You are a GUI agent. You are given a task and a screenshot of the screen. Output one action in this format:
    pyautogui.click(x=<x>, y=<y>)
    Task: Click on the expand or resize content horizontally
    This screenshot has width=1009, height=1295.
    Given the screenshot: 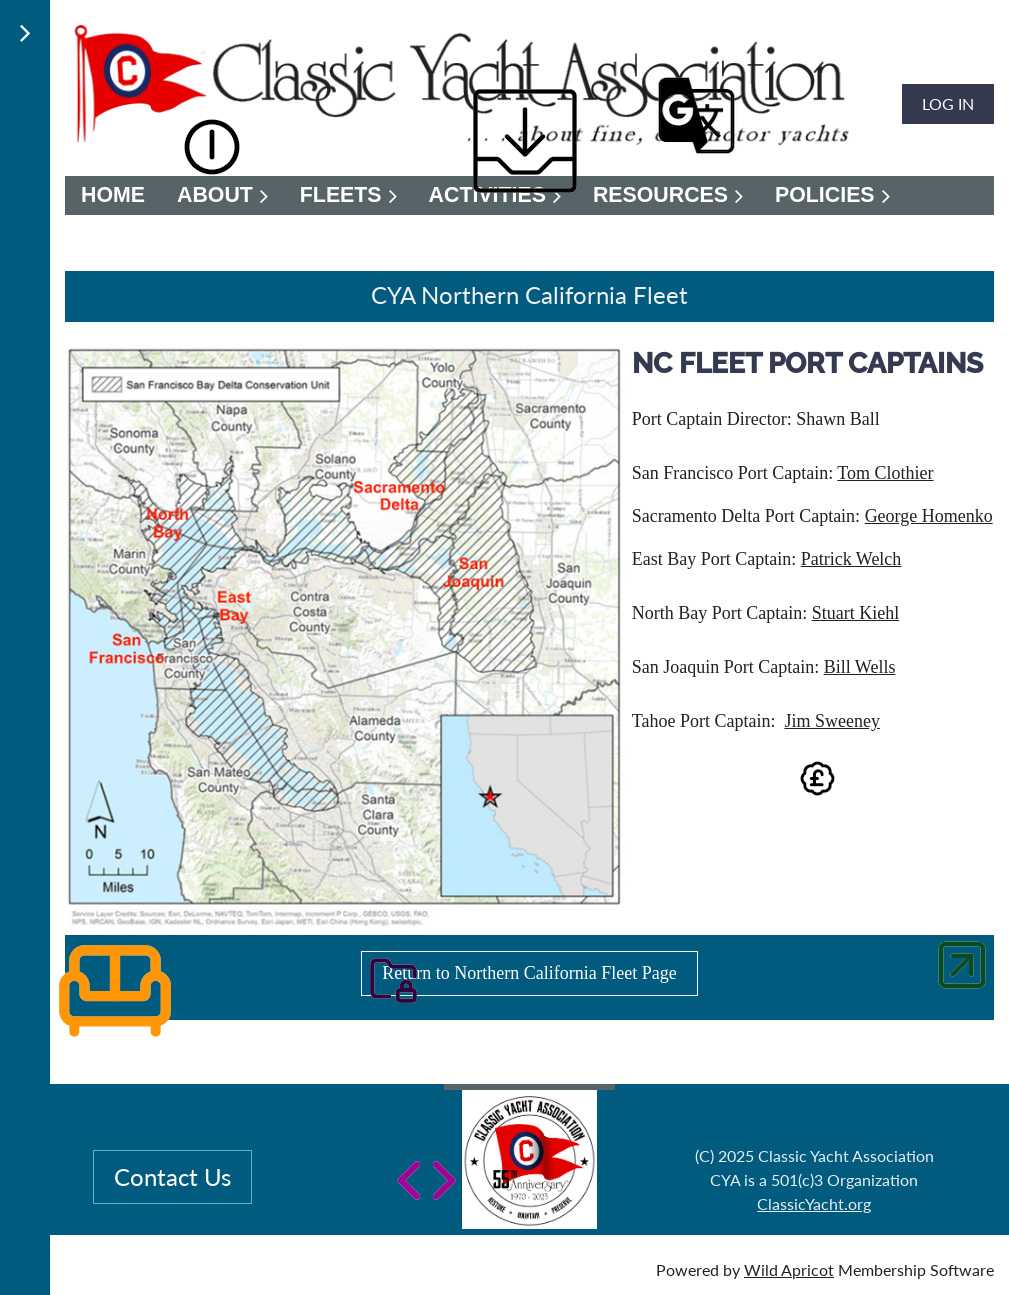 What is the action you would take?
    pyautogui.click(x=426, y=1180)
    